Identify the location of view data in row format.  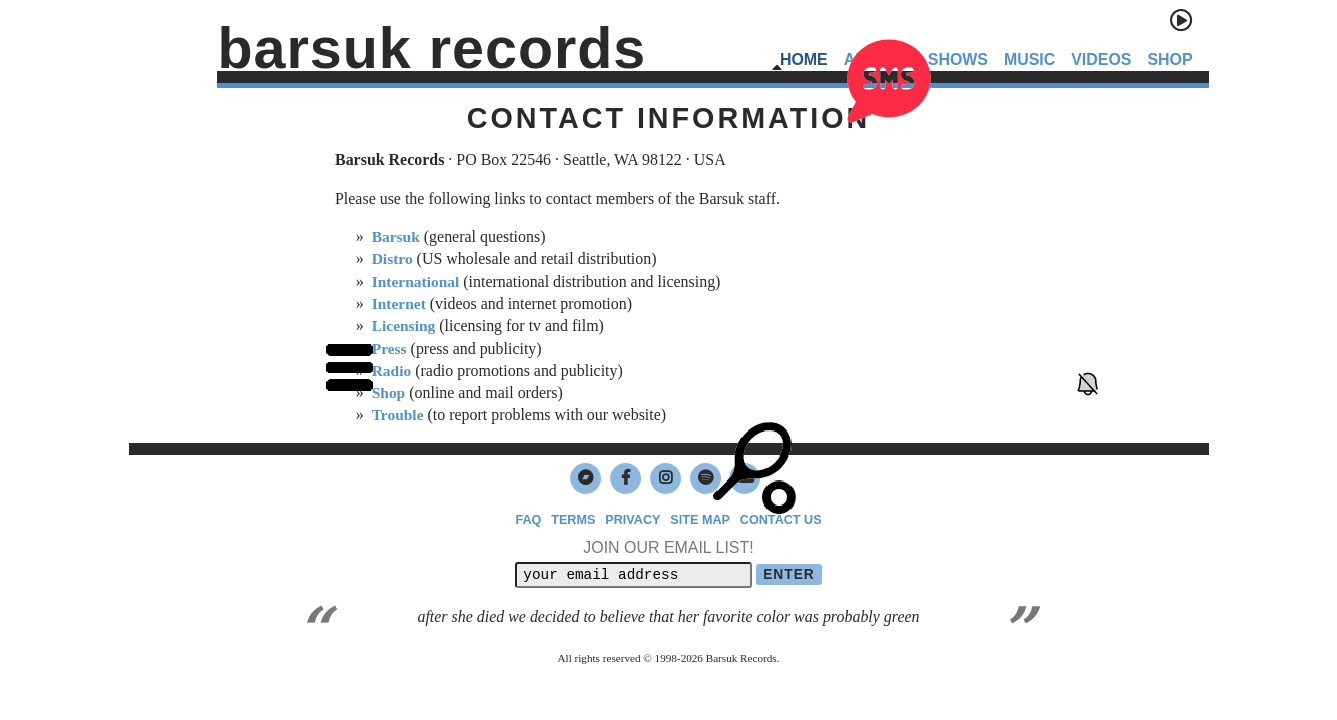
(349, 367).